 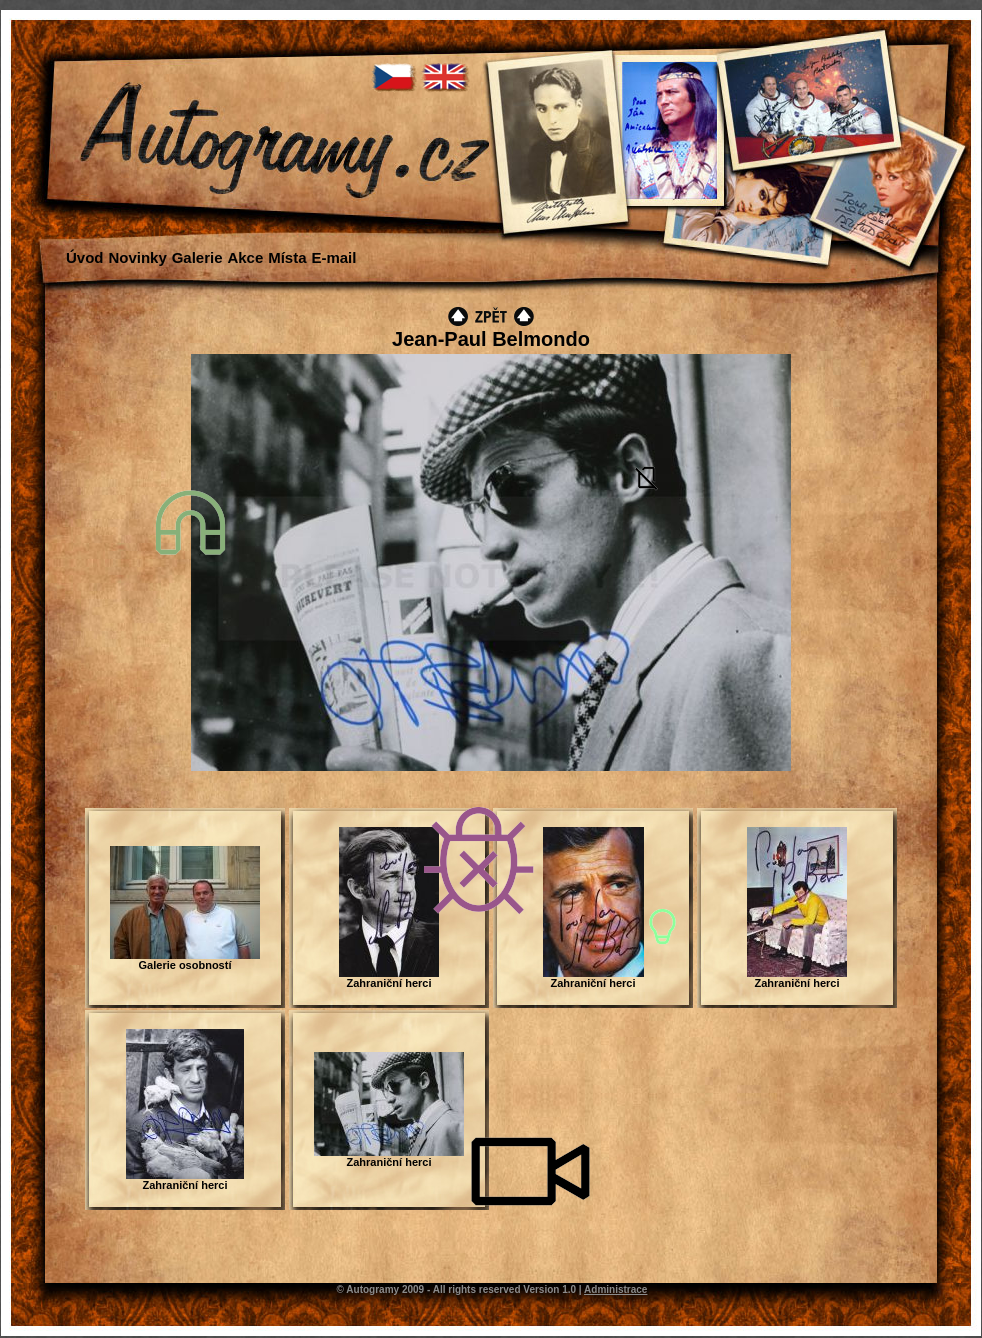 What do you see at coordinates (662, 926) in the screenshot?
I see `access tips or suggestions` at bounding box center [662, 926].